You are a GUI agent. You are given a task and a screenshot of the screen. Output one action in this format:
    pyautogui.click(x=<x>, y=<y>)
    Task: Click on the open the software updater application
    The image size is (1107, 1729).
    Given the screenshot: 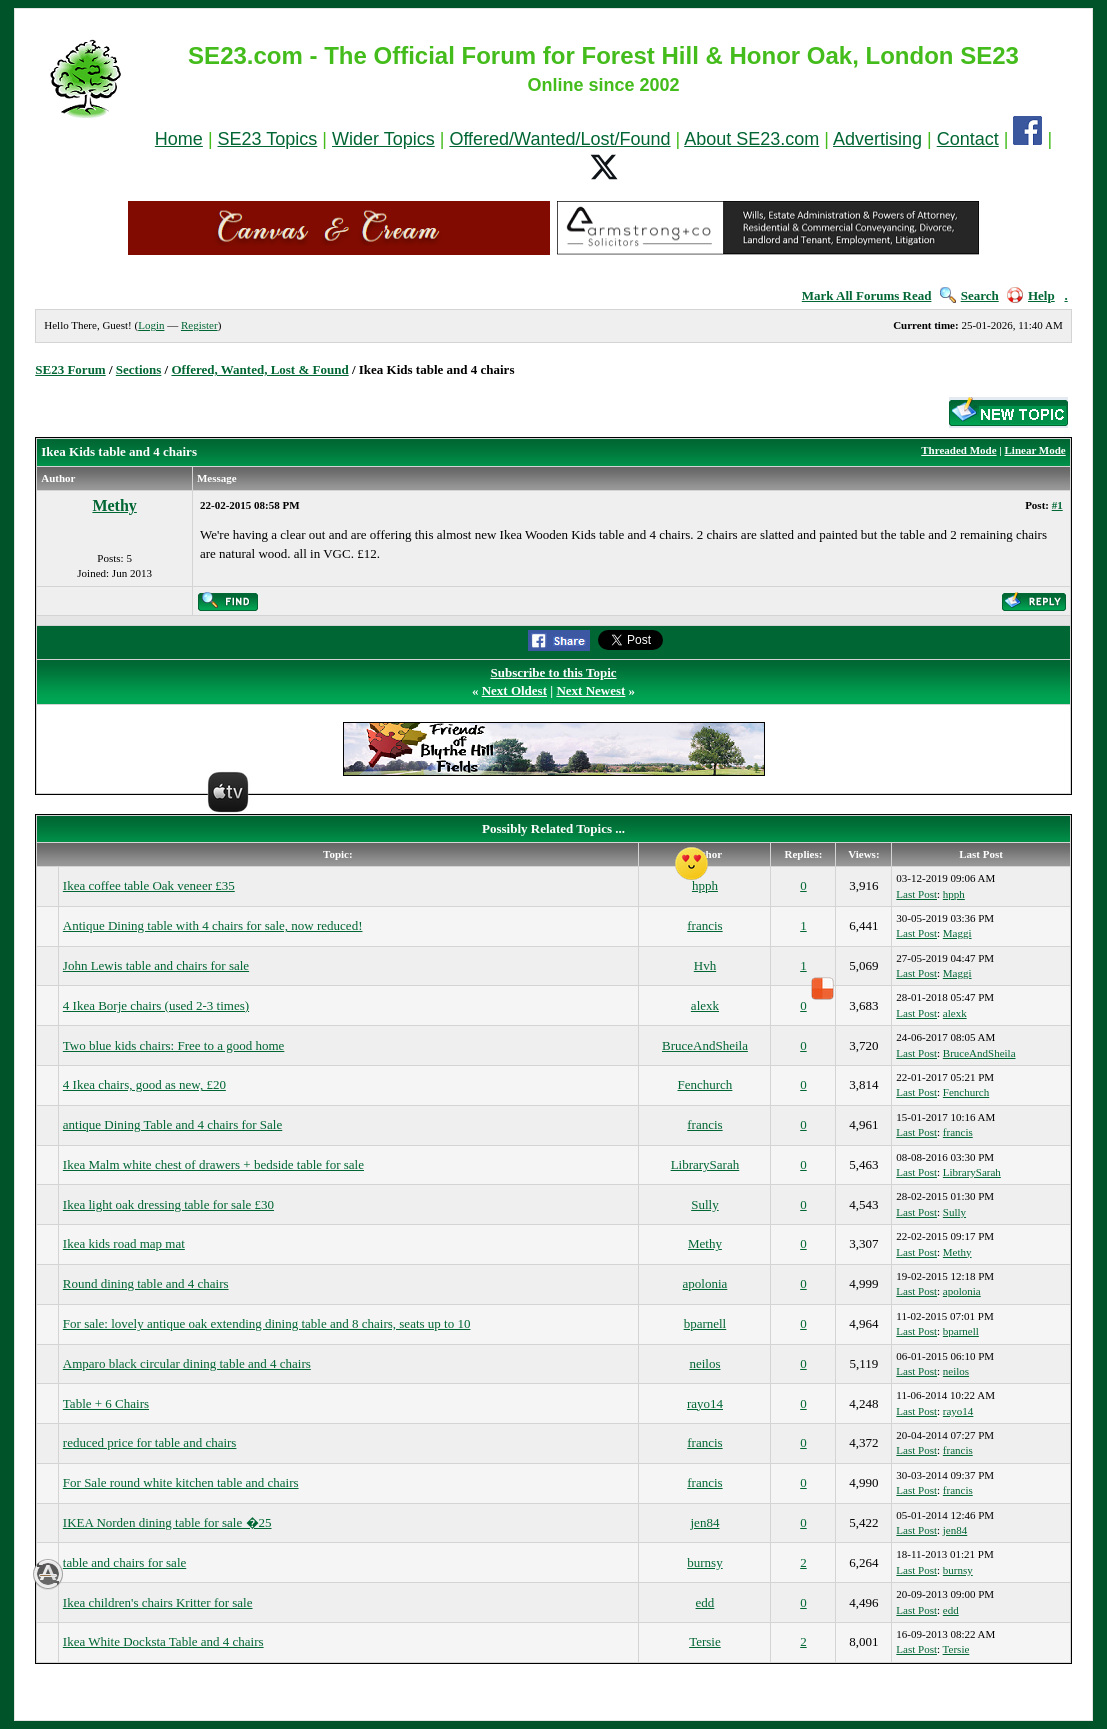 What is the action you would take?
    pyautogui.click(x=48, y=1574)
    